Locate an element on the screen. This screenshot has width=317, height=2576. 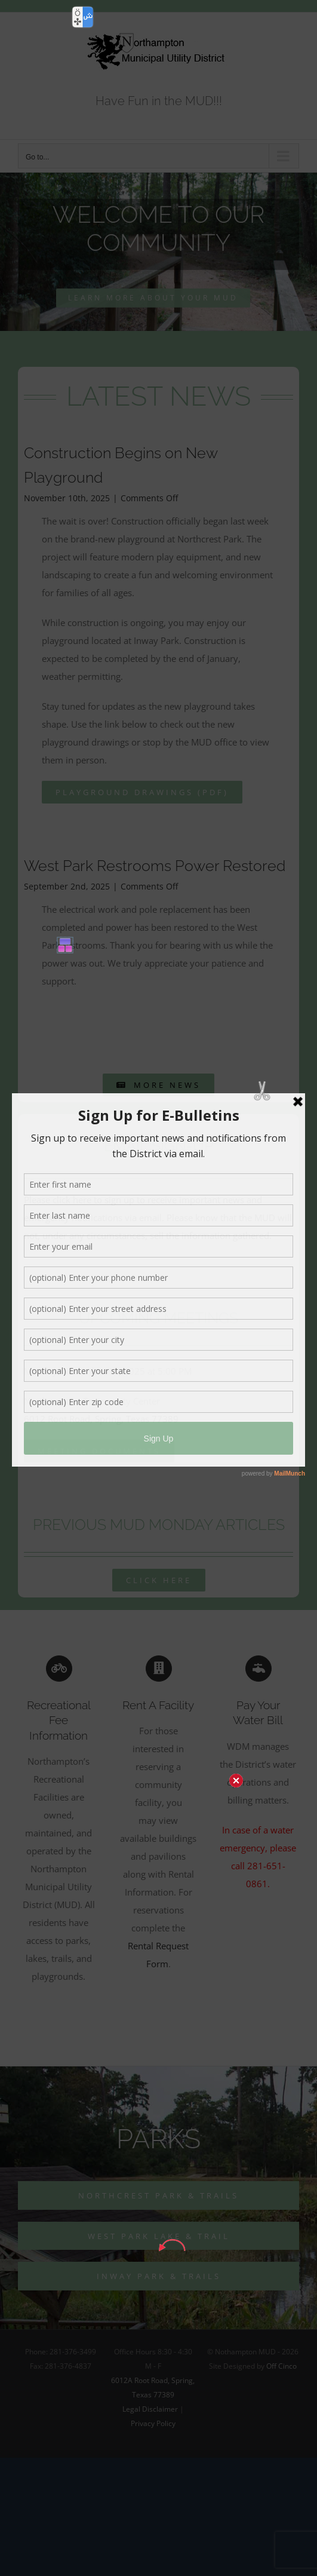
select all items in the current view is located at coordinates (65, 945).